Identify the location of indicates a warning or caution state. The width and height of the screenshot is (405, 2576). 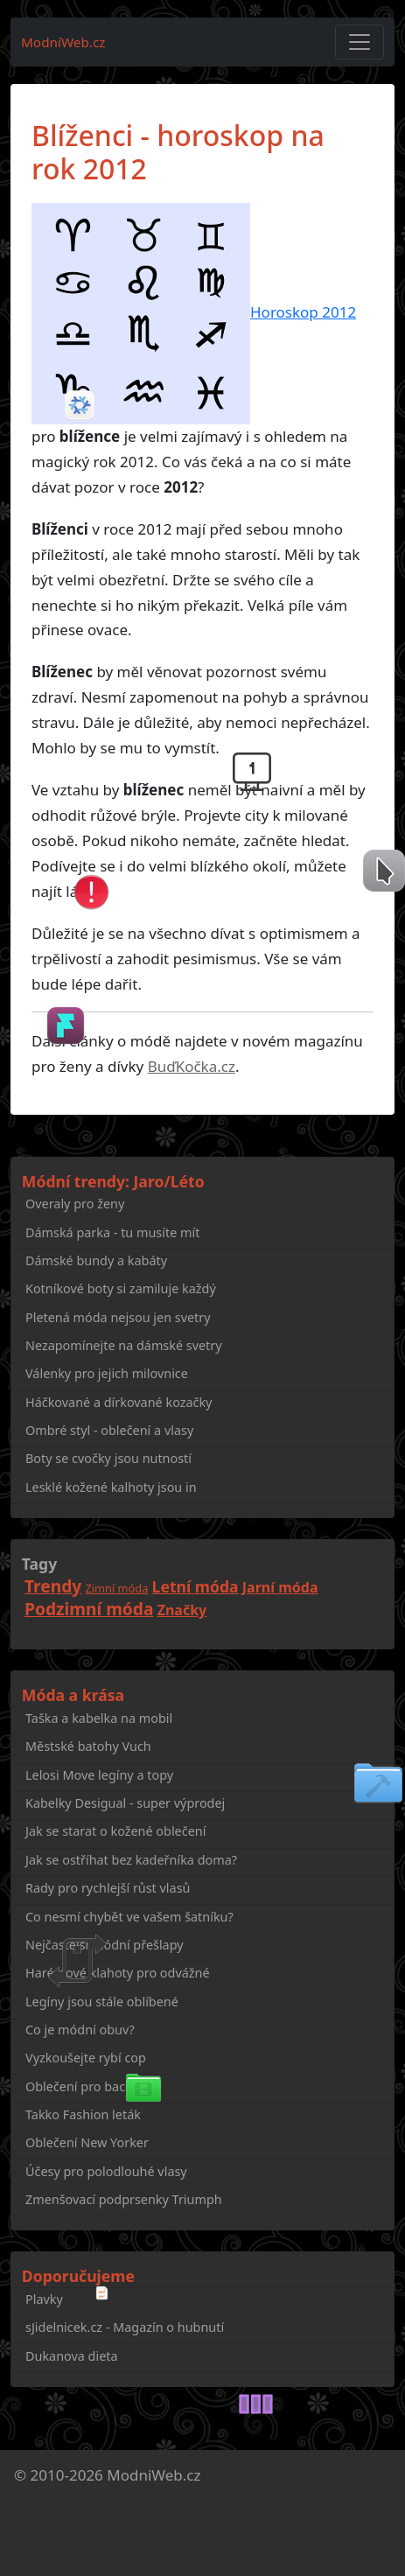
(91, 892).